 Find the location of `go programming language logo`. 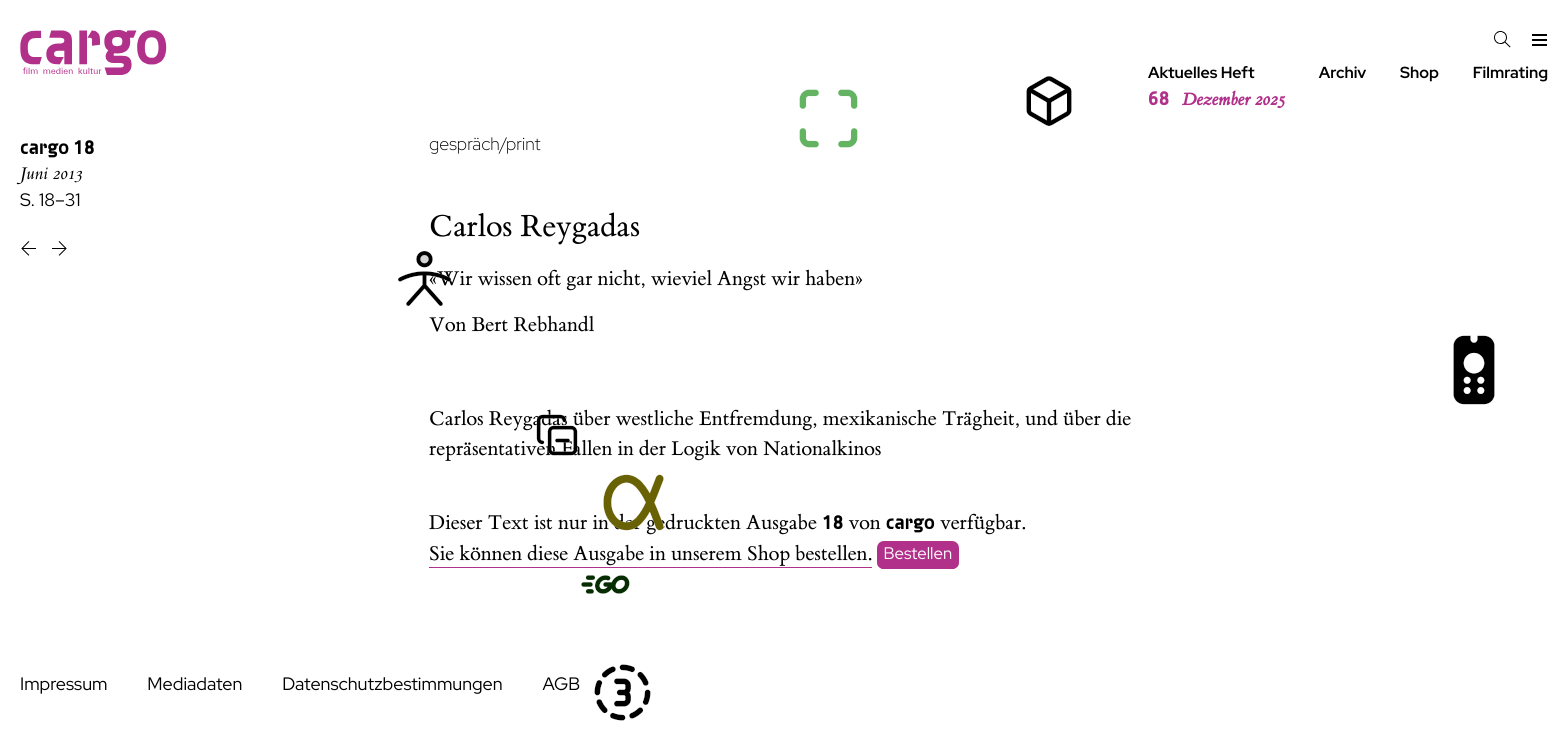

go programming language logo is located at coordinates (606, 584).